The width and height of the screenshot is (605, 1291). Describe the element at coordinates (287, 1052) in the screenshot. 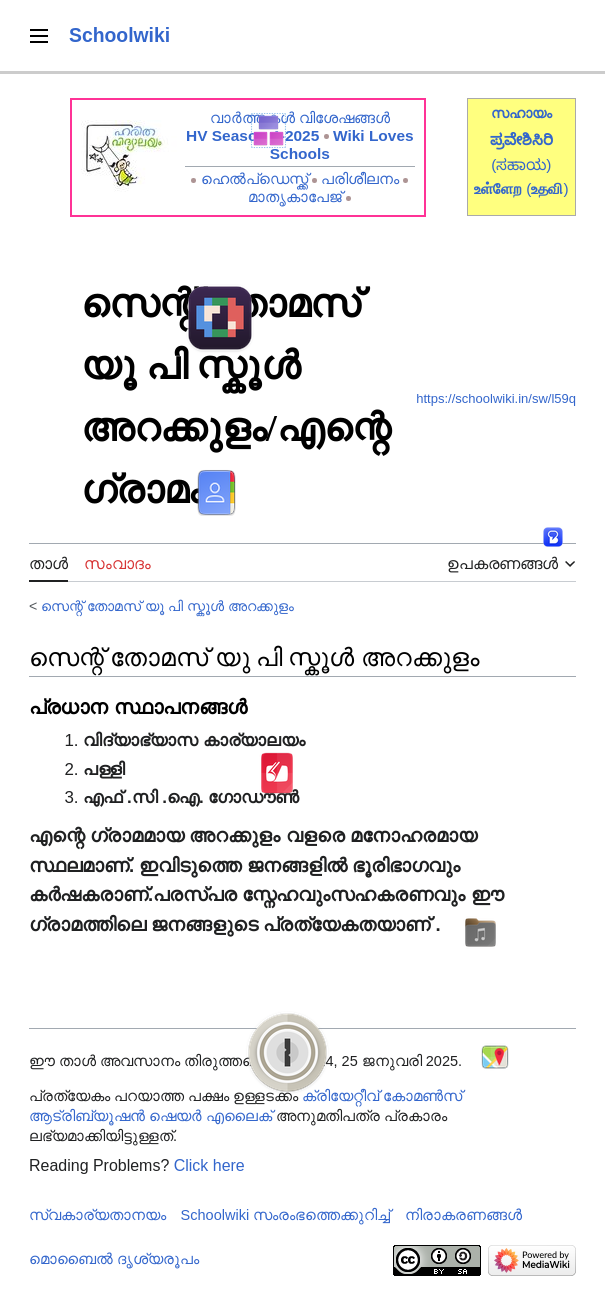

I see `open passwords and keys manager` at that location.